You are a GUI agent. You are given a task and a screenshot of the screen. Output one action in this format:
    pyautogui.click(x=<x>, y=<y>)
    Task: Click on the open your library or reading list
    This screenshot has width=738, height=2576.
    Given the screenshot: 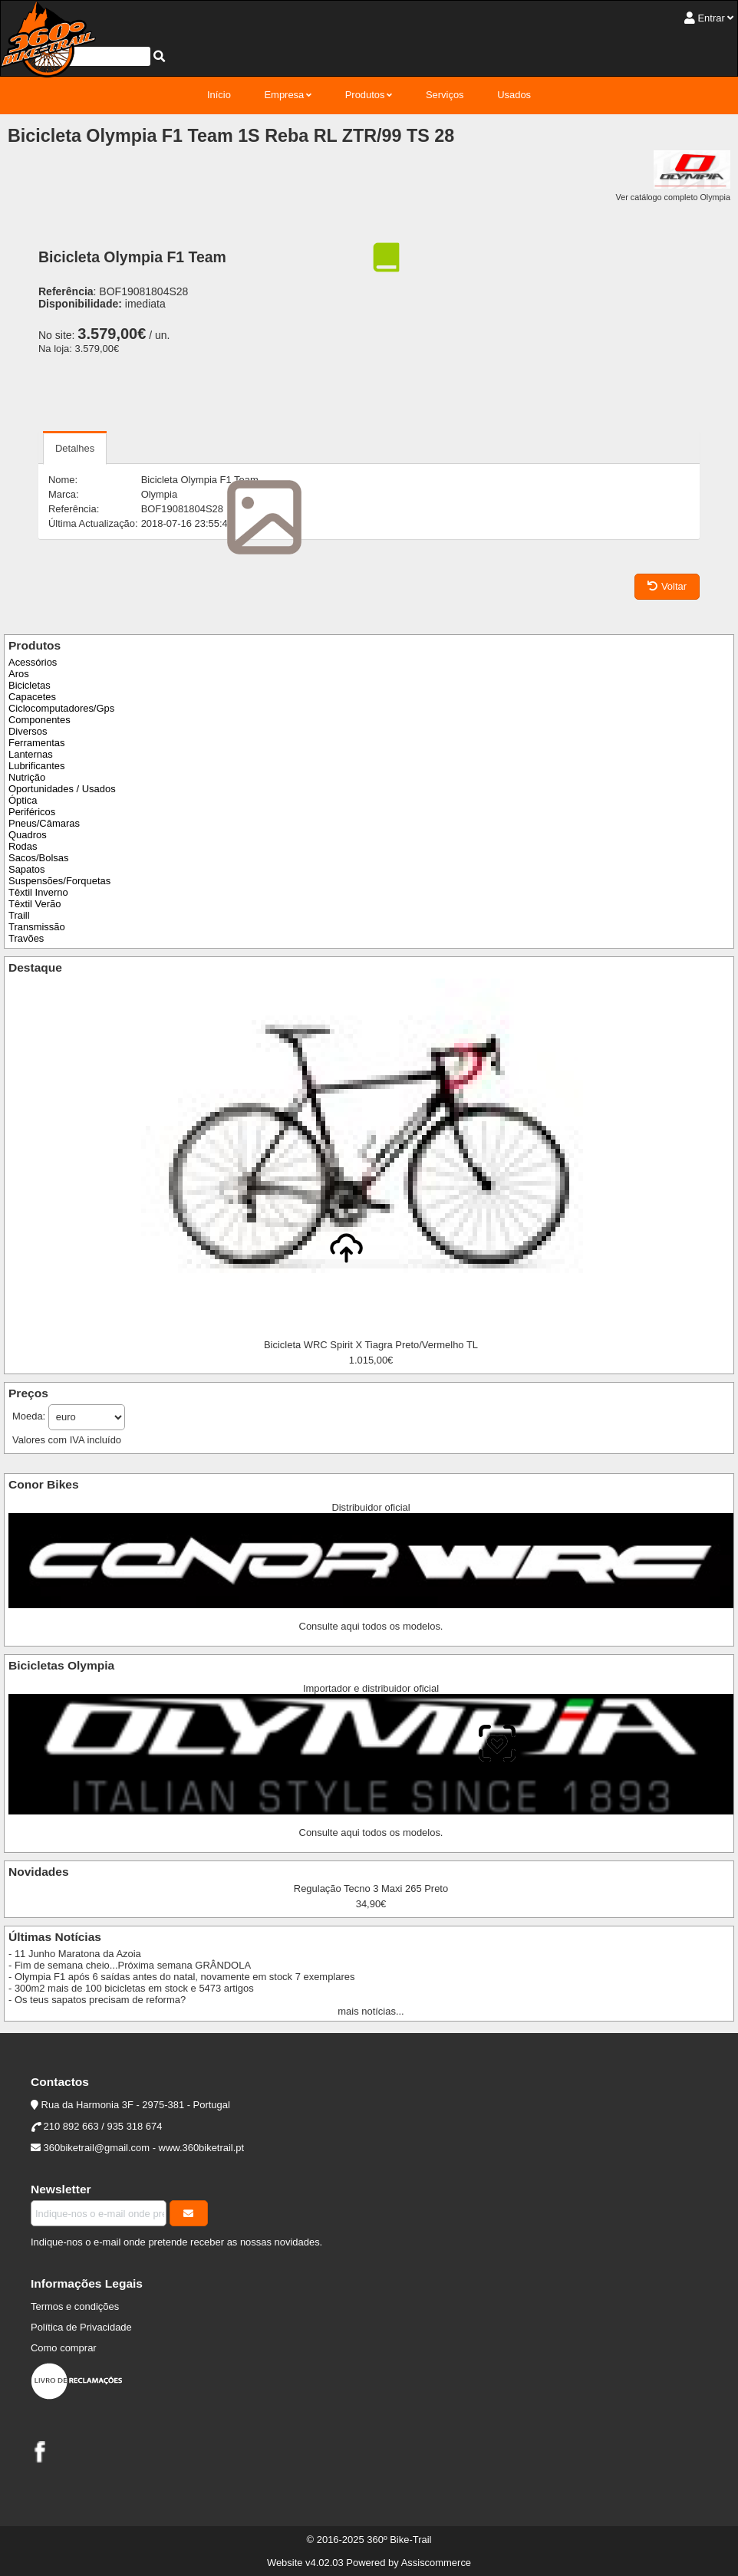 What is the action you would take?
    pyautogui.click(x=386, y=257)
    